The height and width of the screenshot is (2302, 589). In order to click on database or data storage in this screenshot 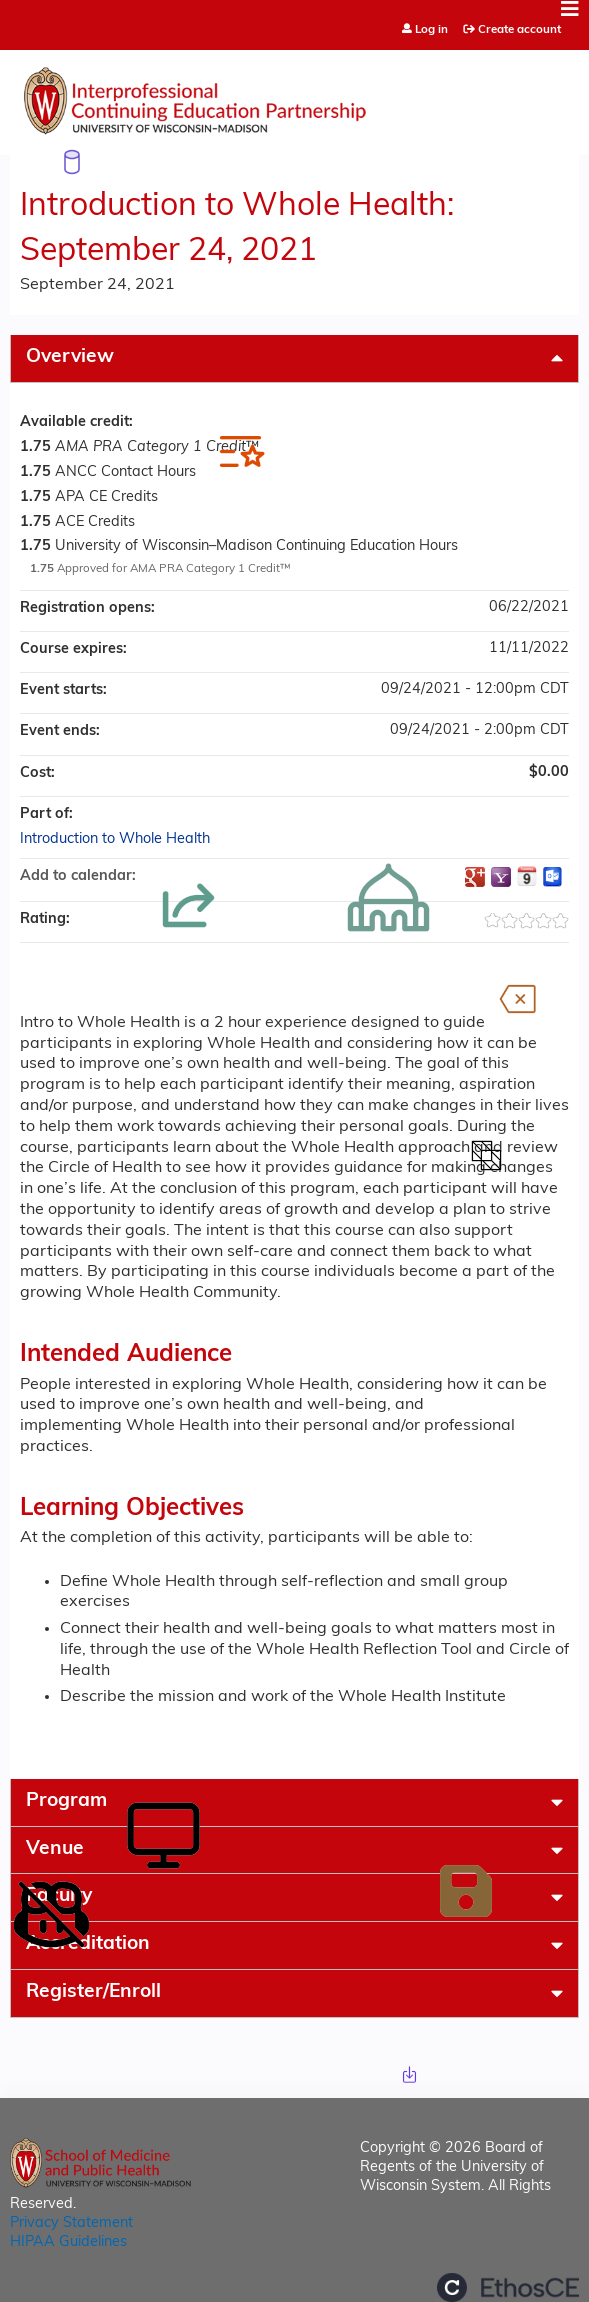, I will do `click(72, 162)`.